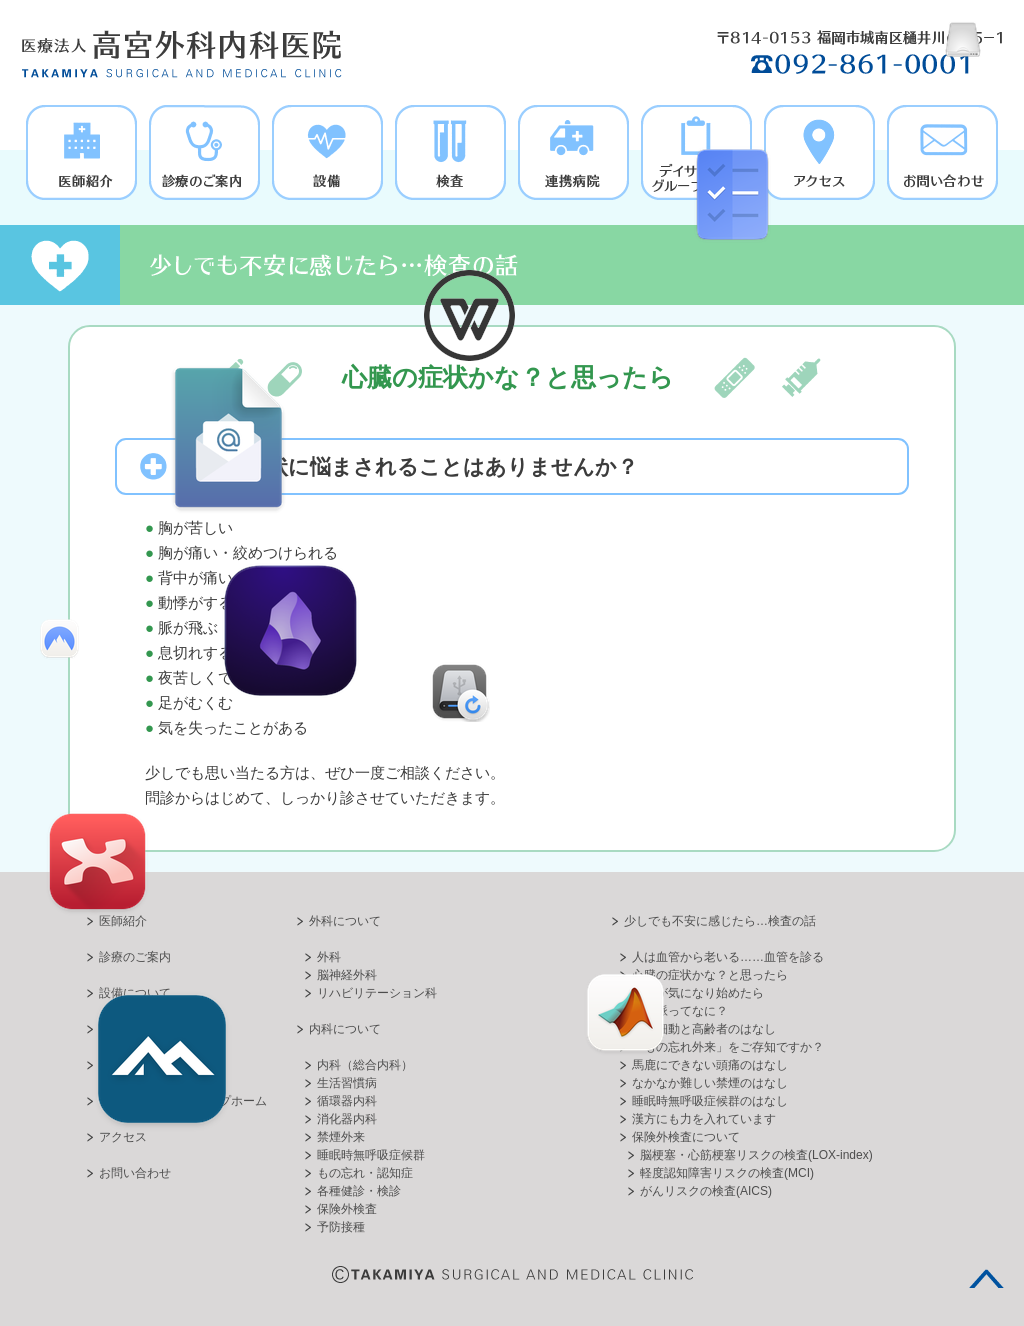 The image size is (1024, 1326). Describe the element at coordinates (459, 691) in the screenshot. I see `format or erase a USB drive` at that location.